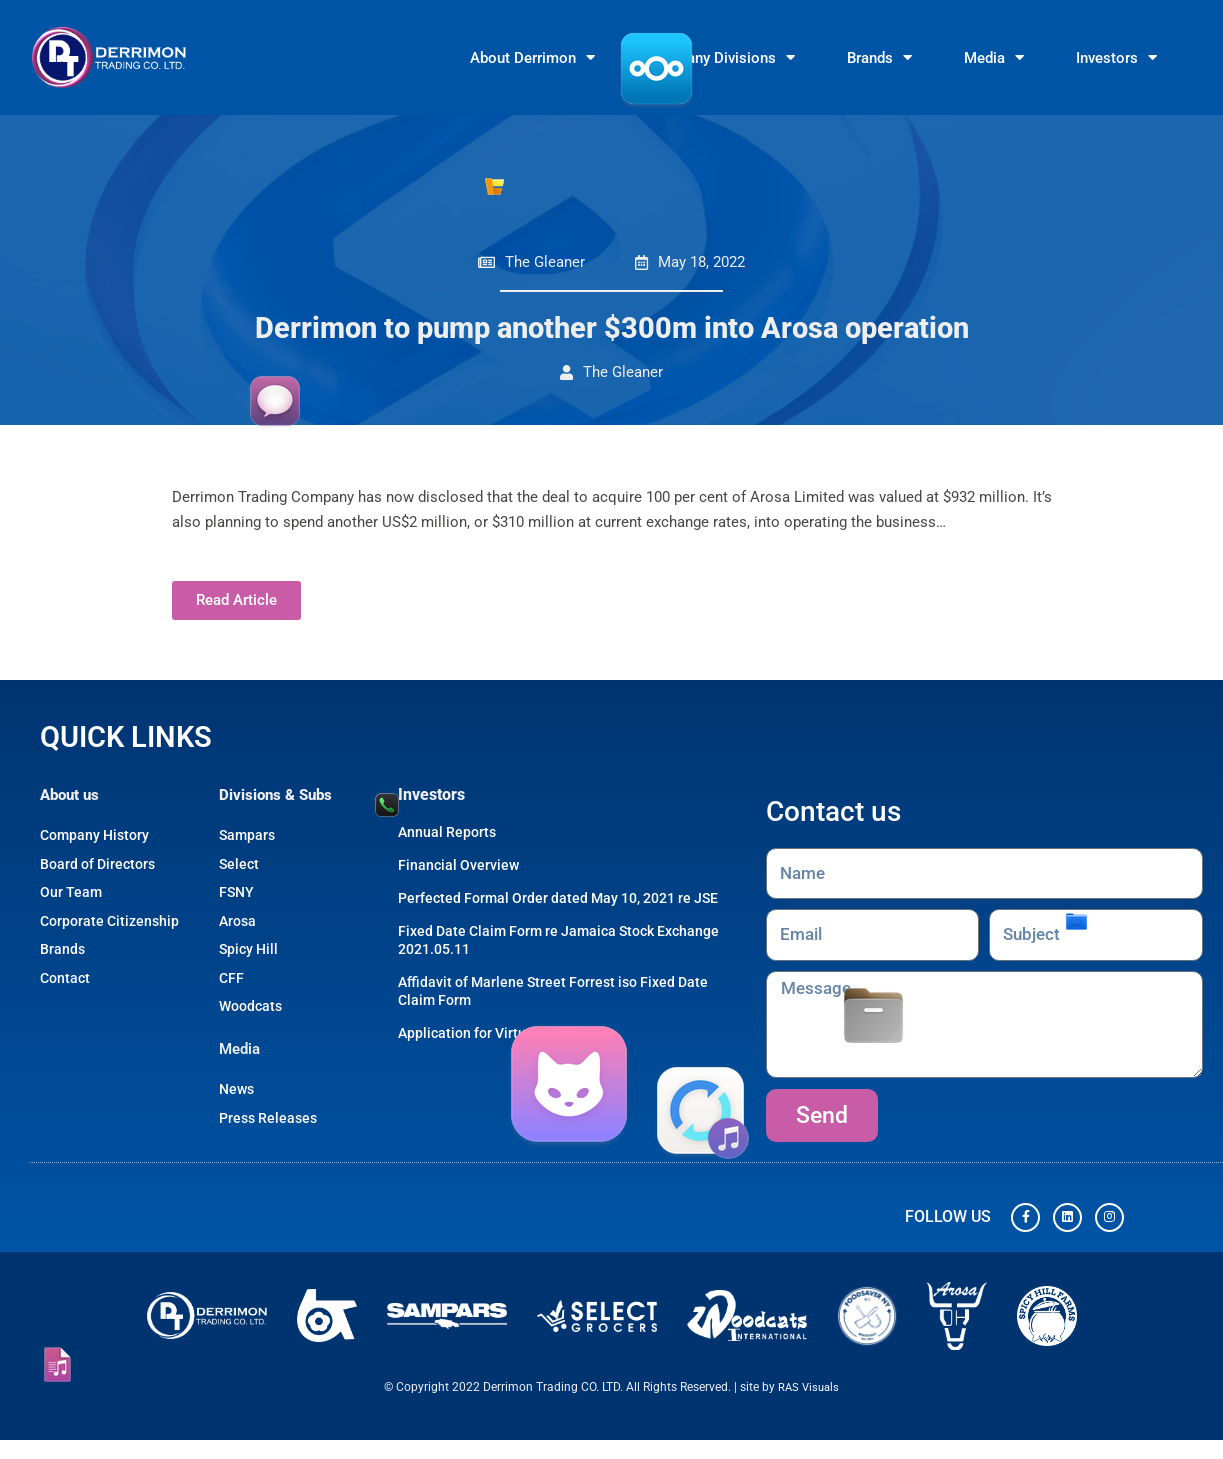 This screenshot has height=1459, width=1223. Describe the element at coordinates (656, 68) in the screenshot. I see `open ownCloud file sync and sharing app` at that location.